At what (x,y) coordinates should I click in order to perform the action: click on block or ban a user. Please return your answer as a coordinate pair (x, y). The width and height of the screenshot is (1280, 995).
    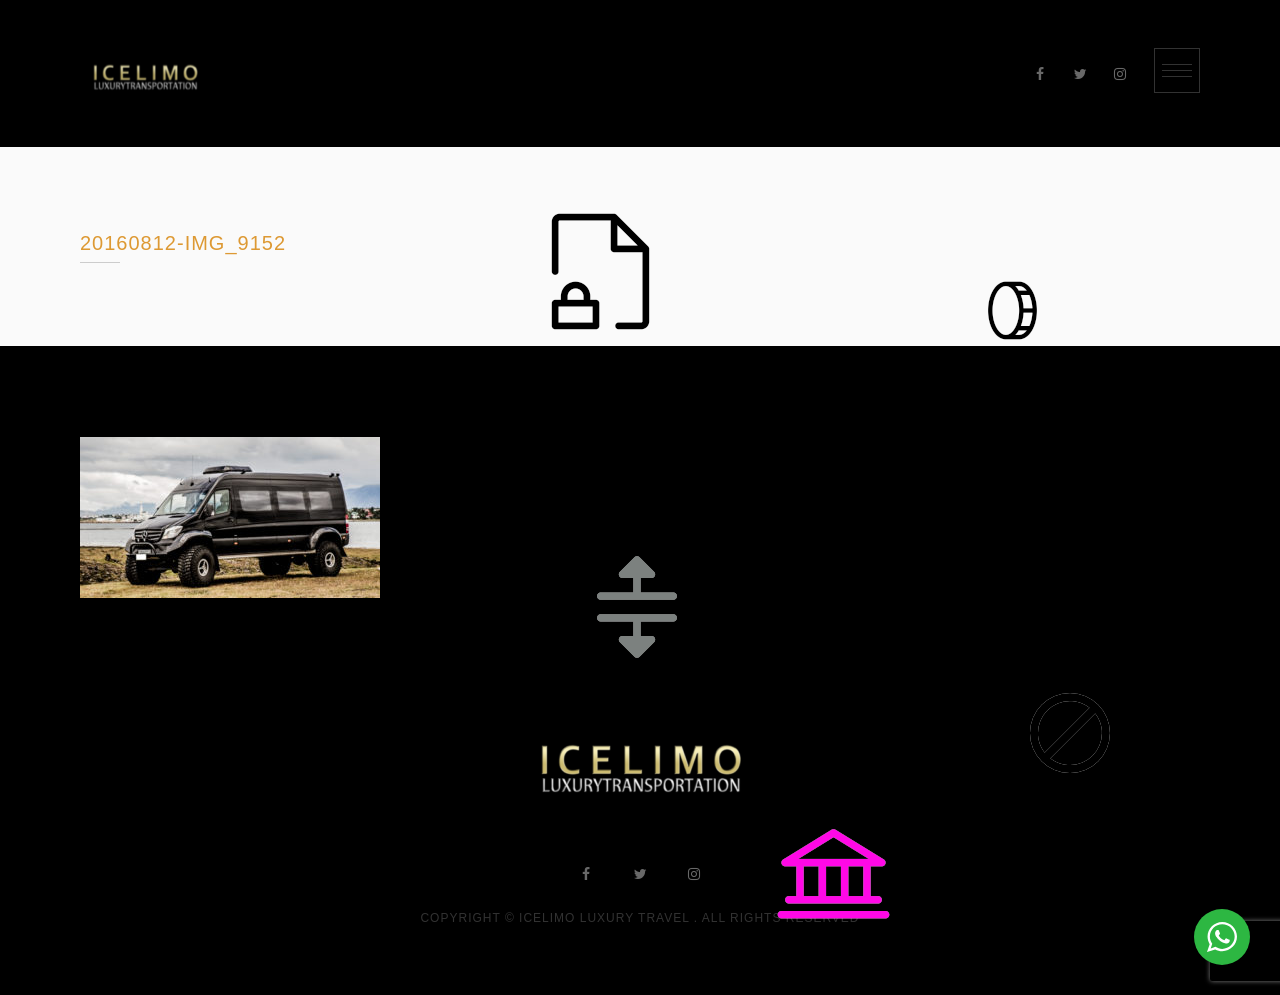
    Looking at the image, I should click on (1070, 733).